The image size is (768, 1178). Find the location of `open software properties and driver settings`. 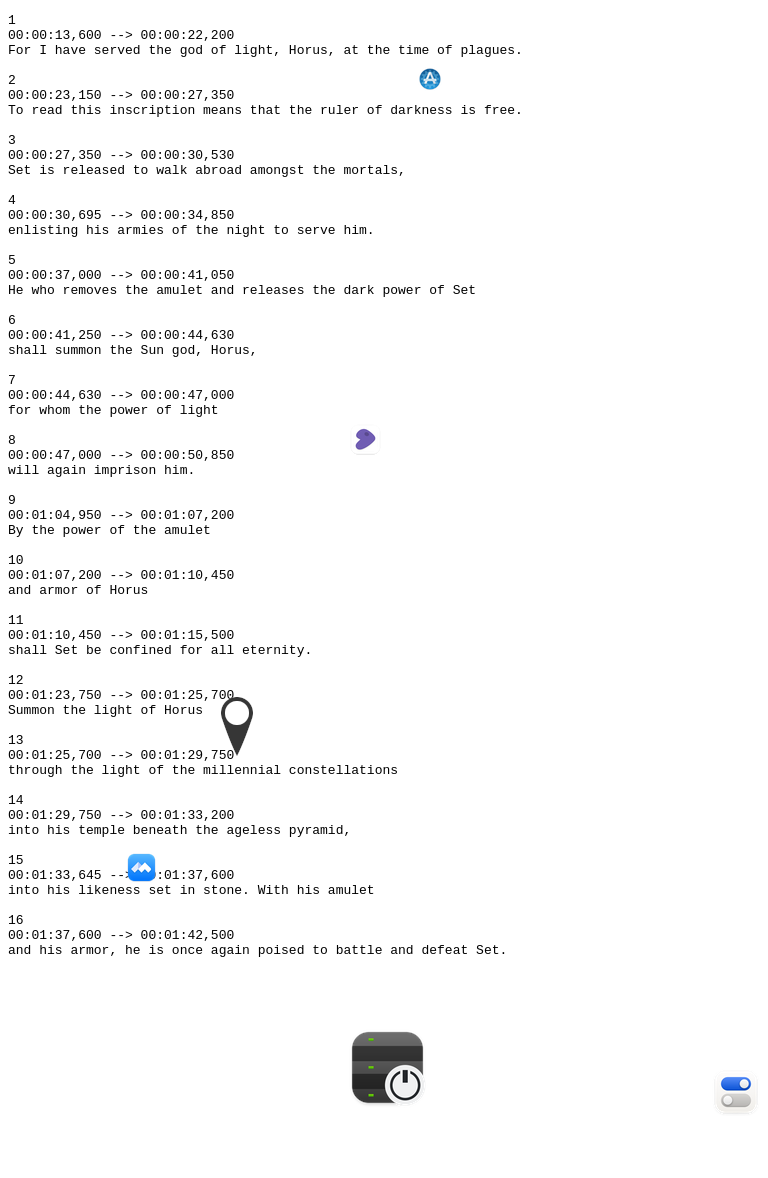

open software properties and driver settings is located at coordinates (430, 79).